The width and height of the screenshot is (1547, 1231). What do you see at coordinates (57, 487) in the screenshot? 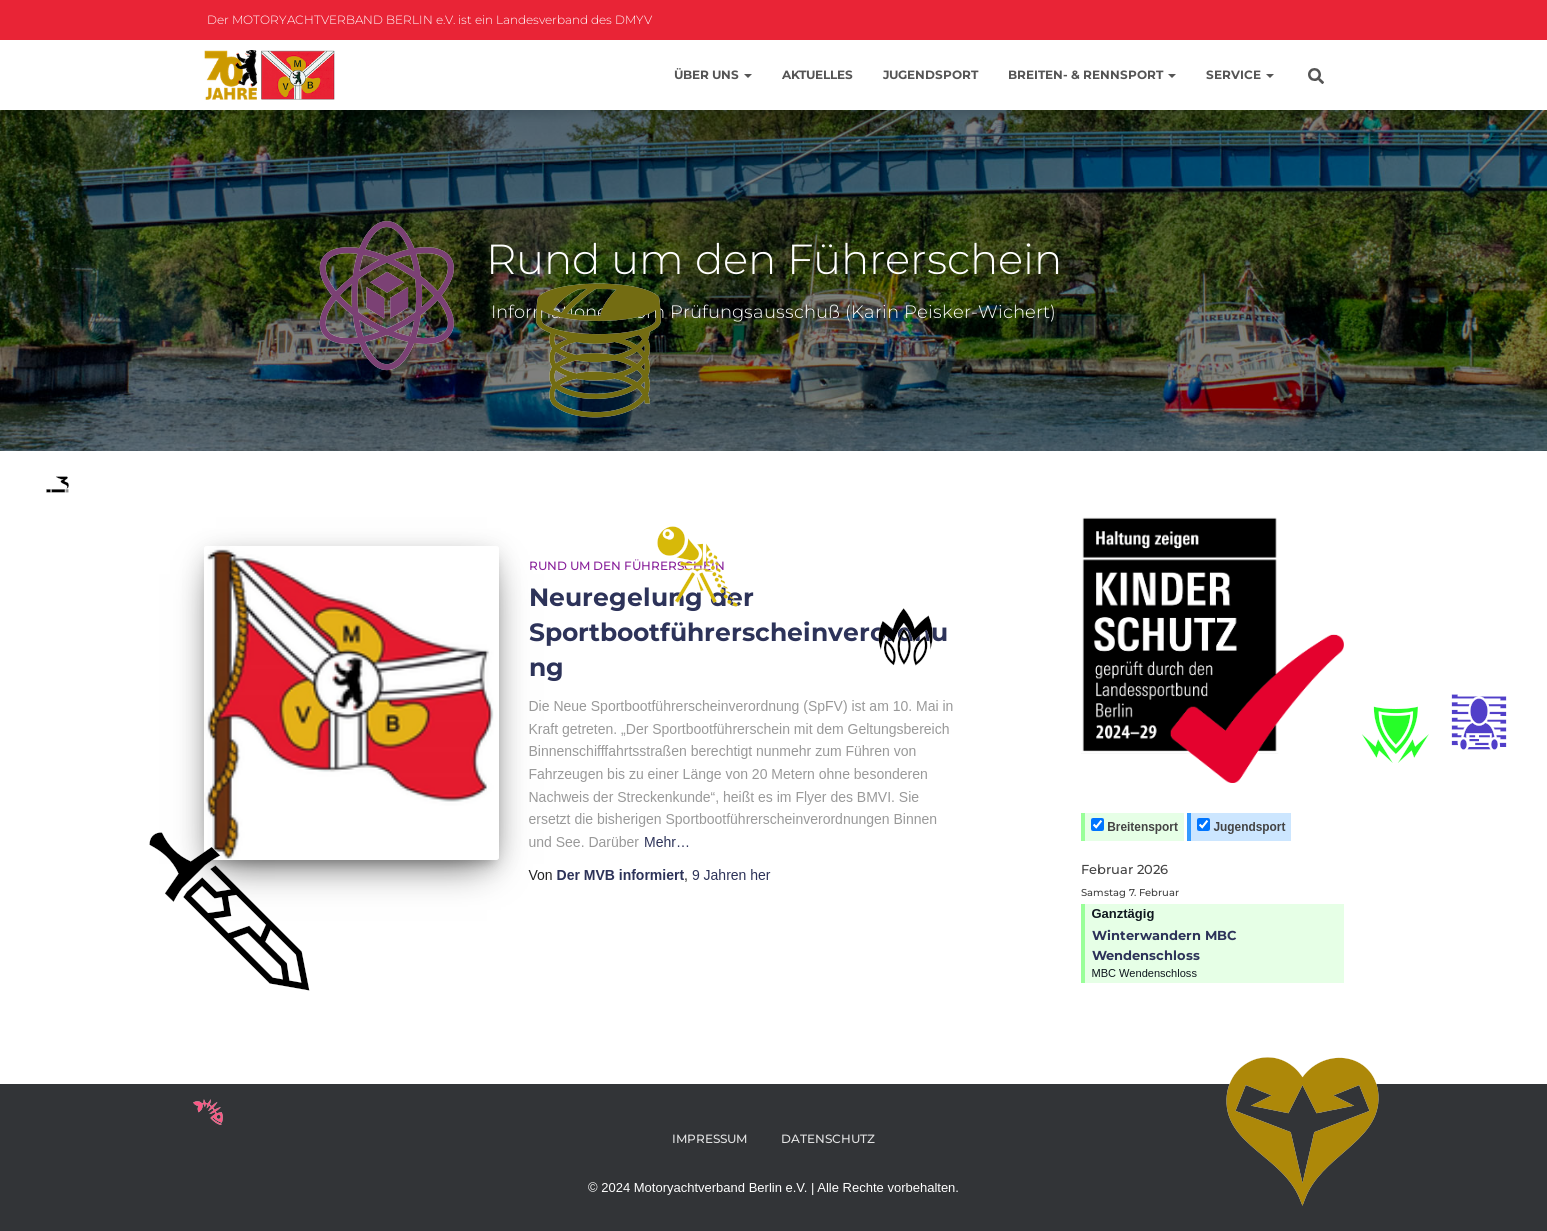
I see `indicates a designated smoking area` at bounding box center [57, 487].